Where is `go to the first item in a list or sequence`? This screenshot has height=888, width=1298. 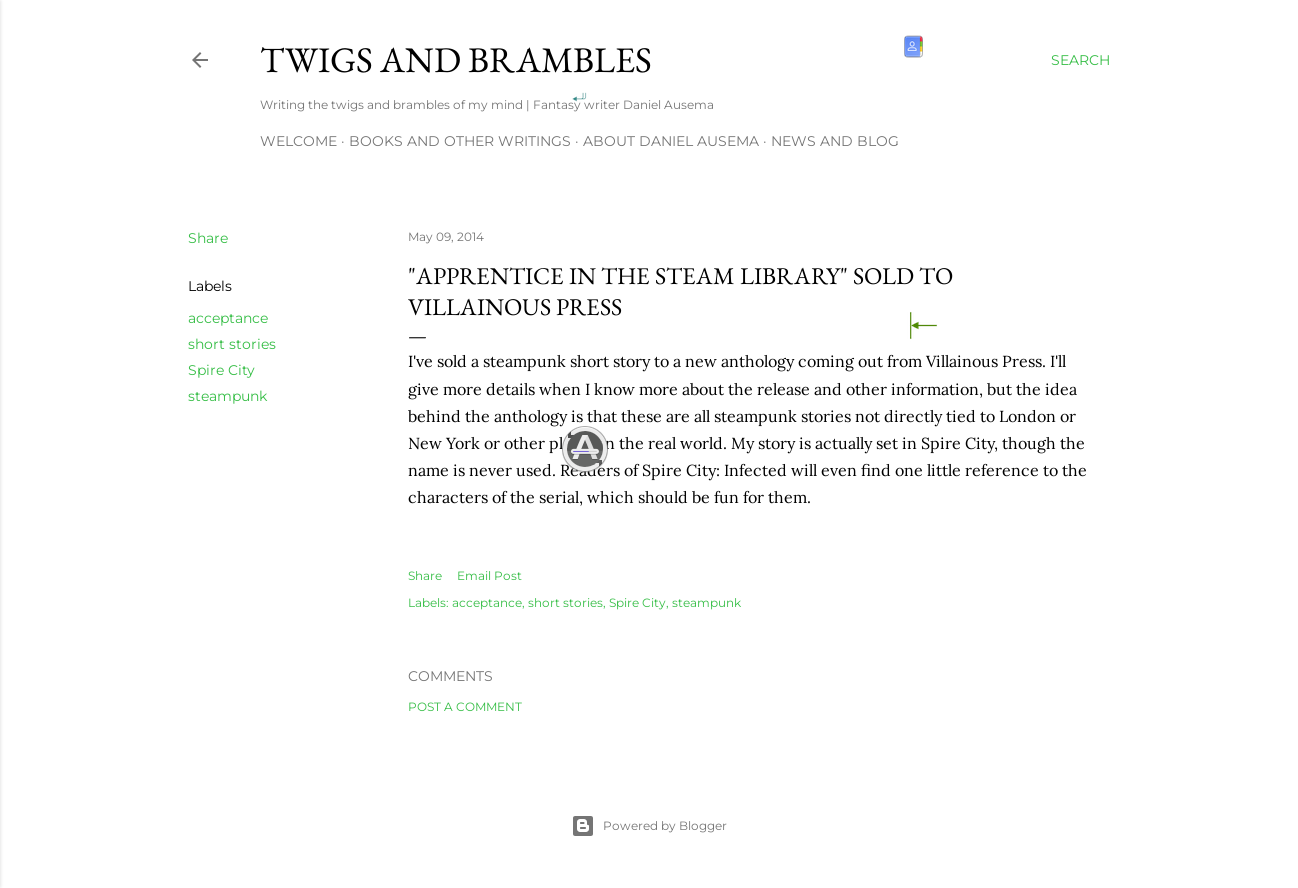
go to the first item in a list or sequence is located at coordinates (923, 325).